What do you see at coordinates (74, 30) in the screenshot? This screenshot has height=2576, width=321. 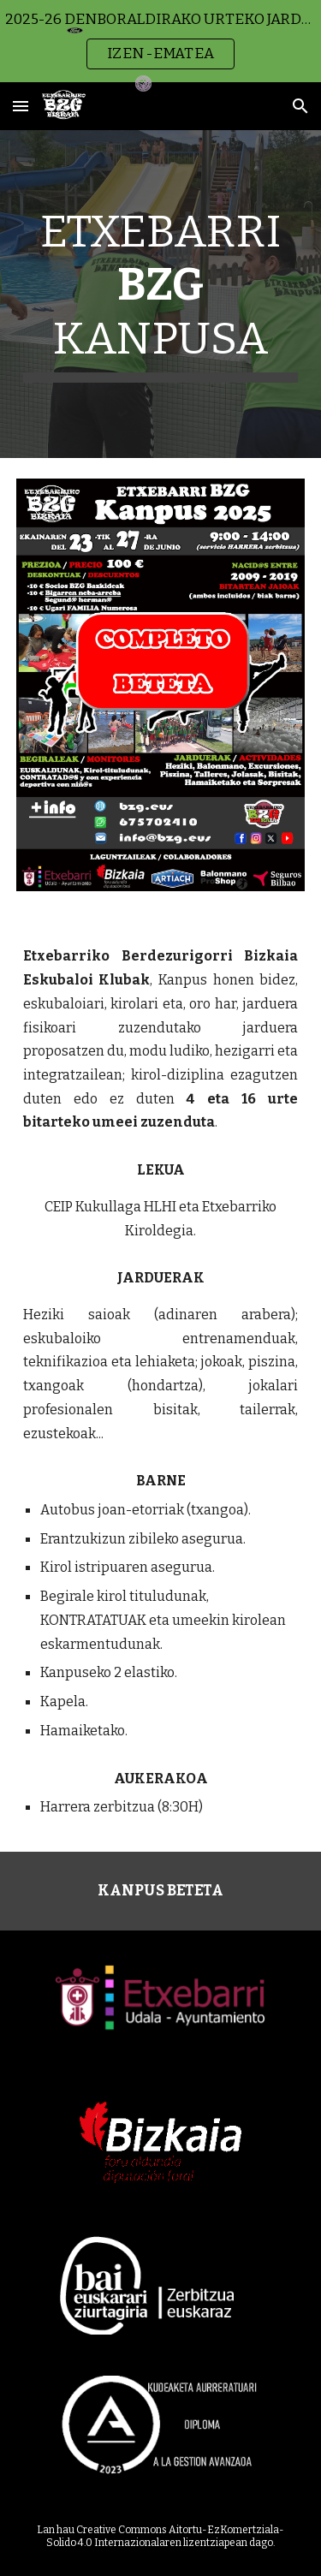 I see `Ford brand or dealership app` at bounding box center [74, 30].